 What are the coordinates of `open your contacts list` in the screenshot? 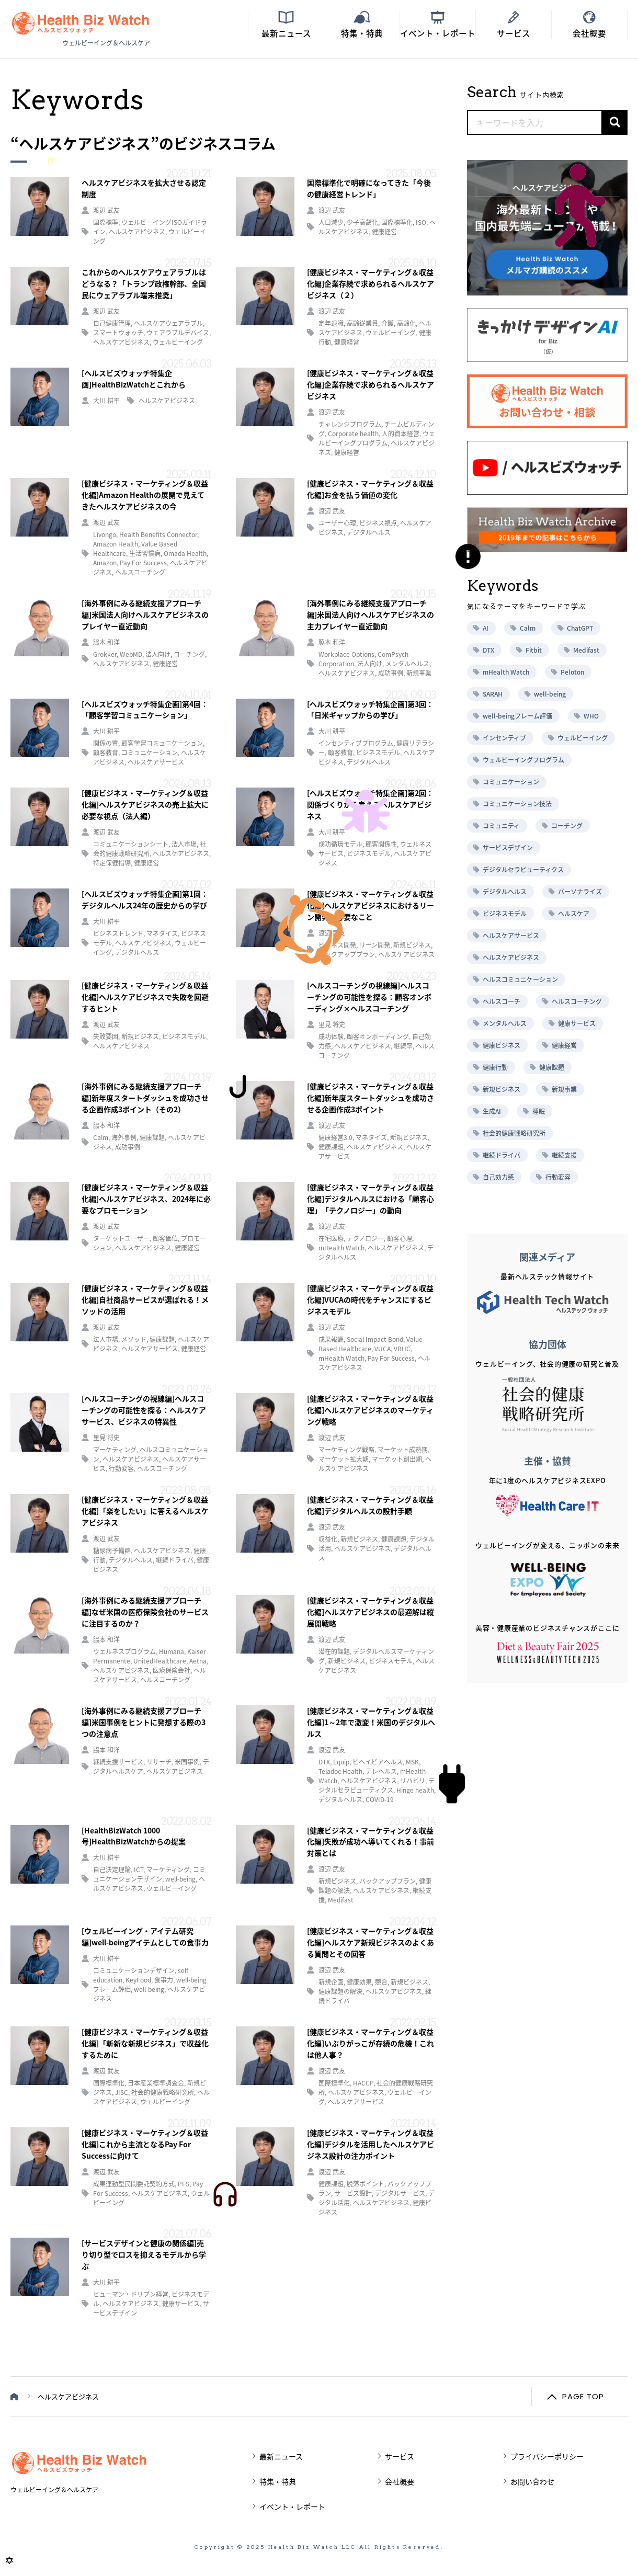 It's located at (51, 161).